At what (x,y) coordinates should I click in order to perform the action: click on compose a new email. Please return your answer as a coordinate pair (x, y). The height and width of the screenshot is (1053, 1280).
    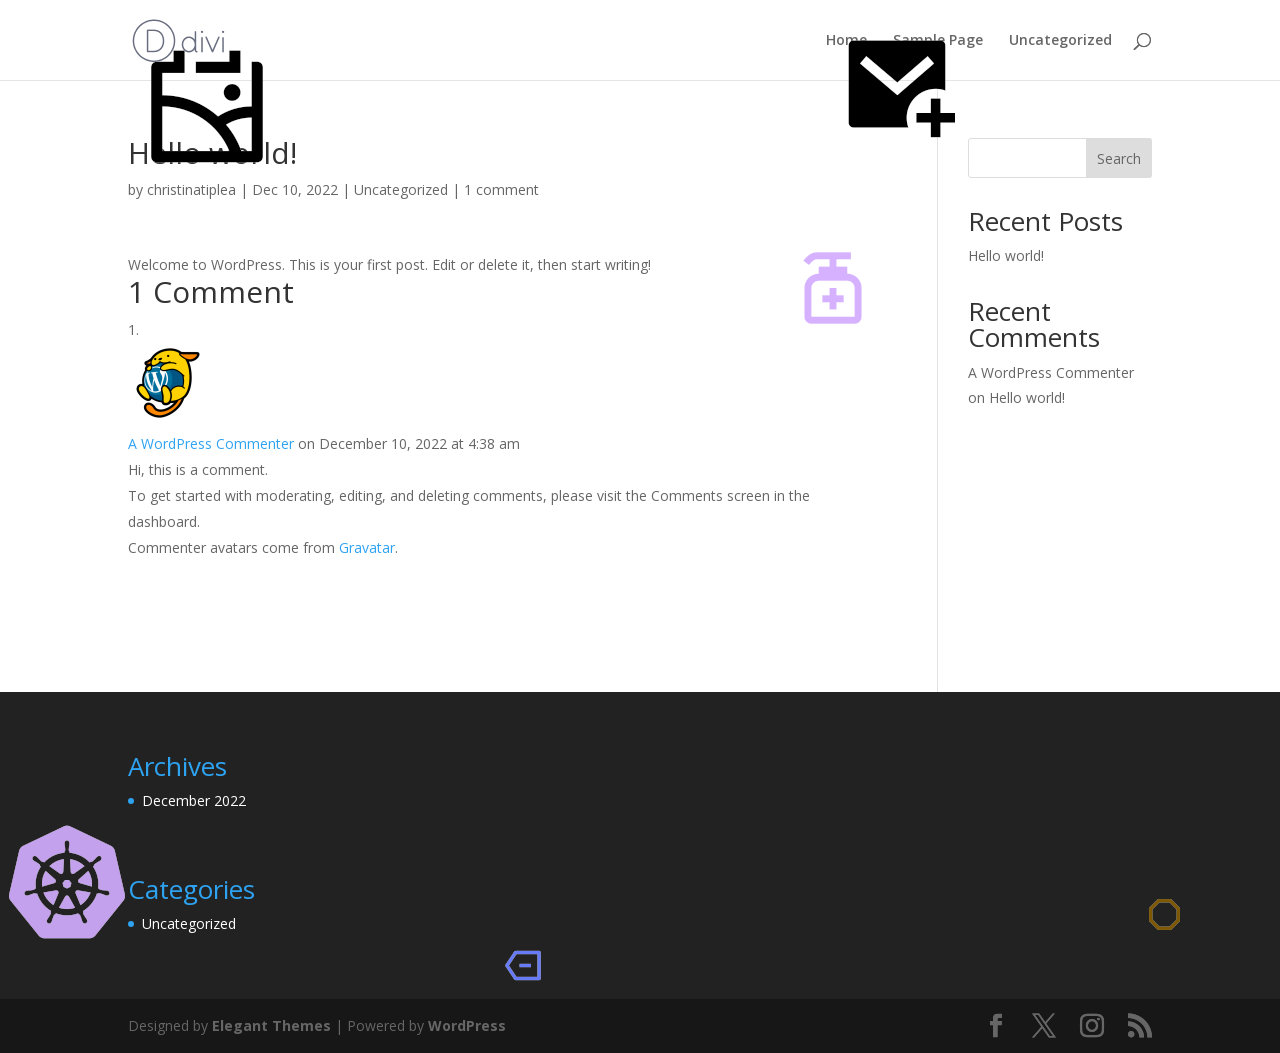
    Looking at the image, I should click on (897, 84).